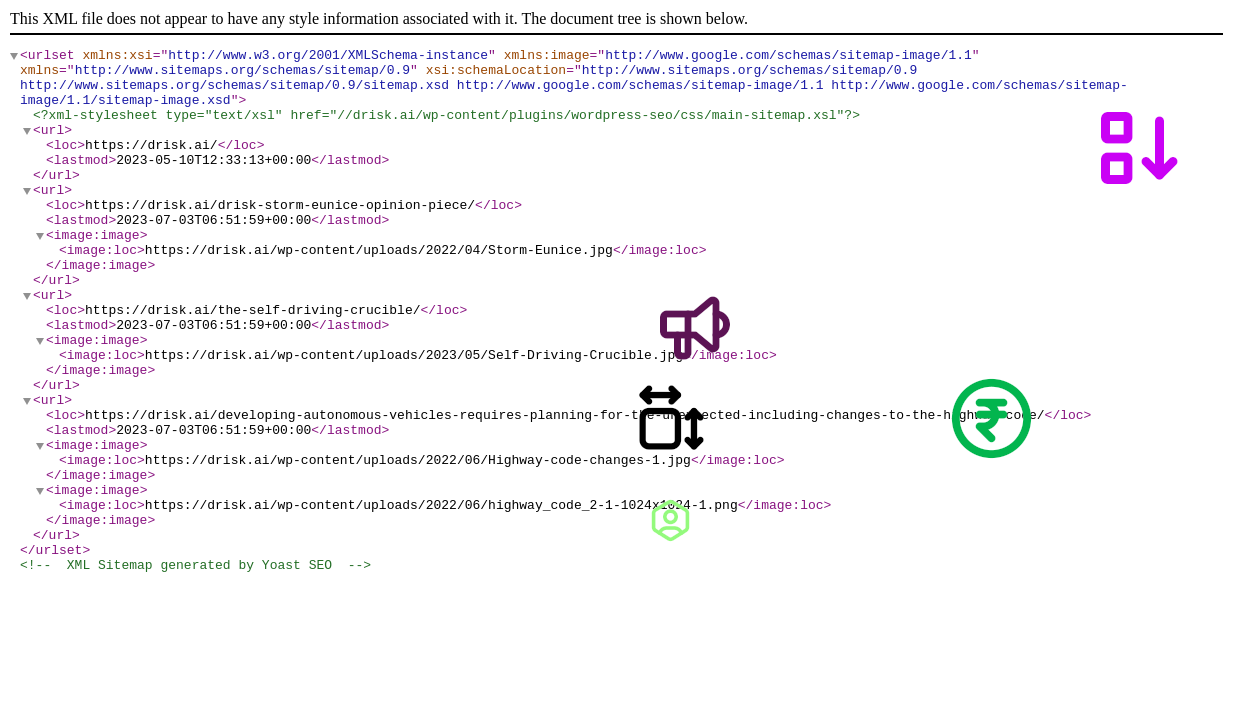  Describe the element at coordinates (1137, 148) in the screenshot. I see `sort list items in descending order` at that location.